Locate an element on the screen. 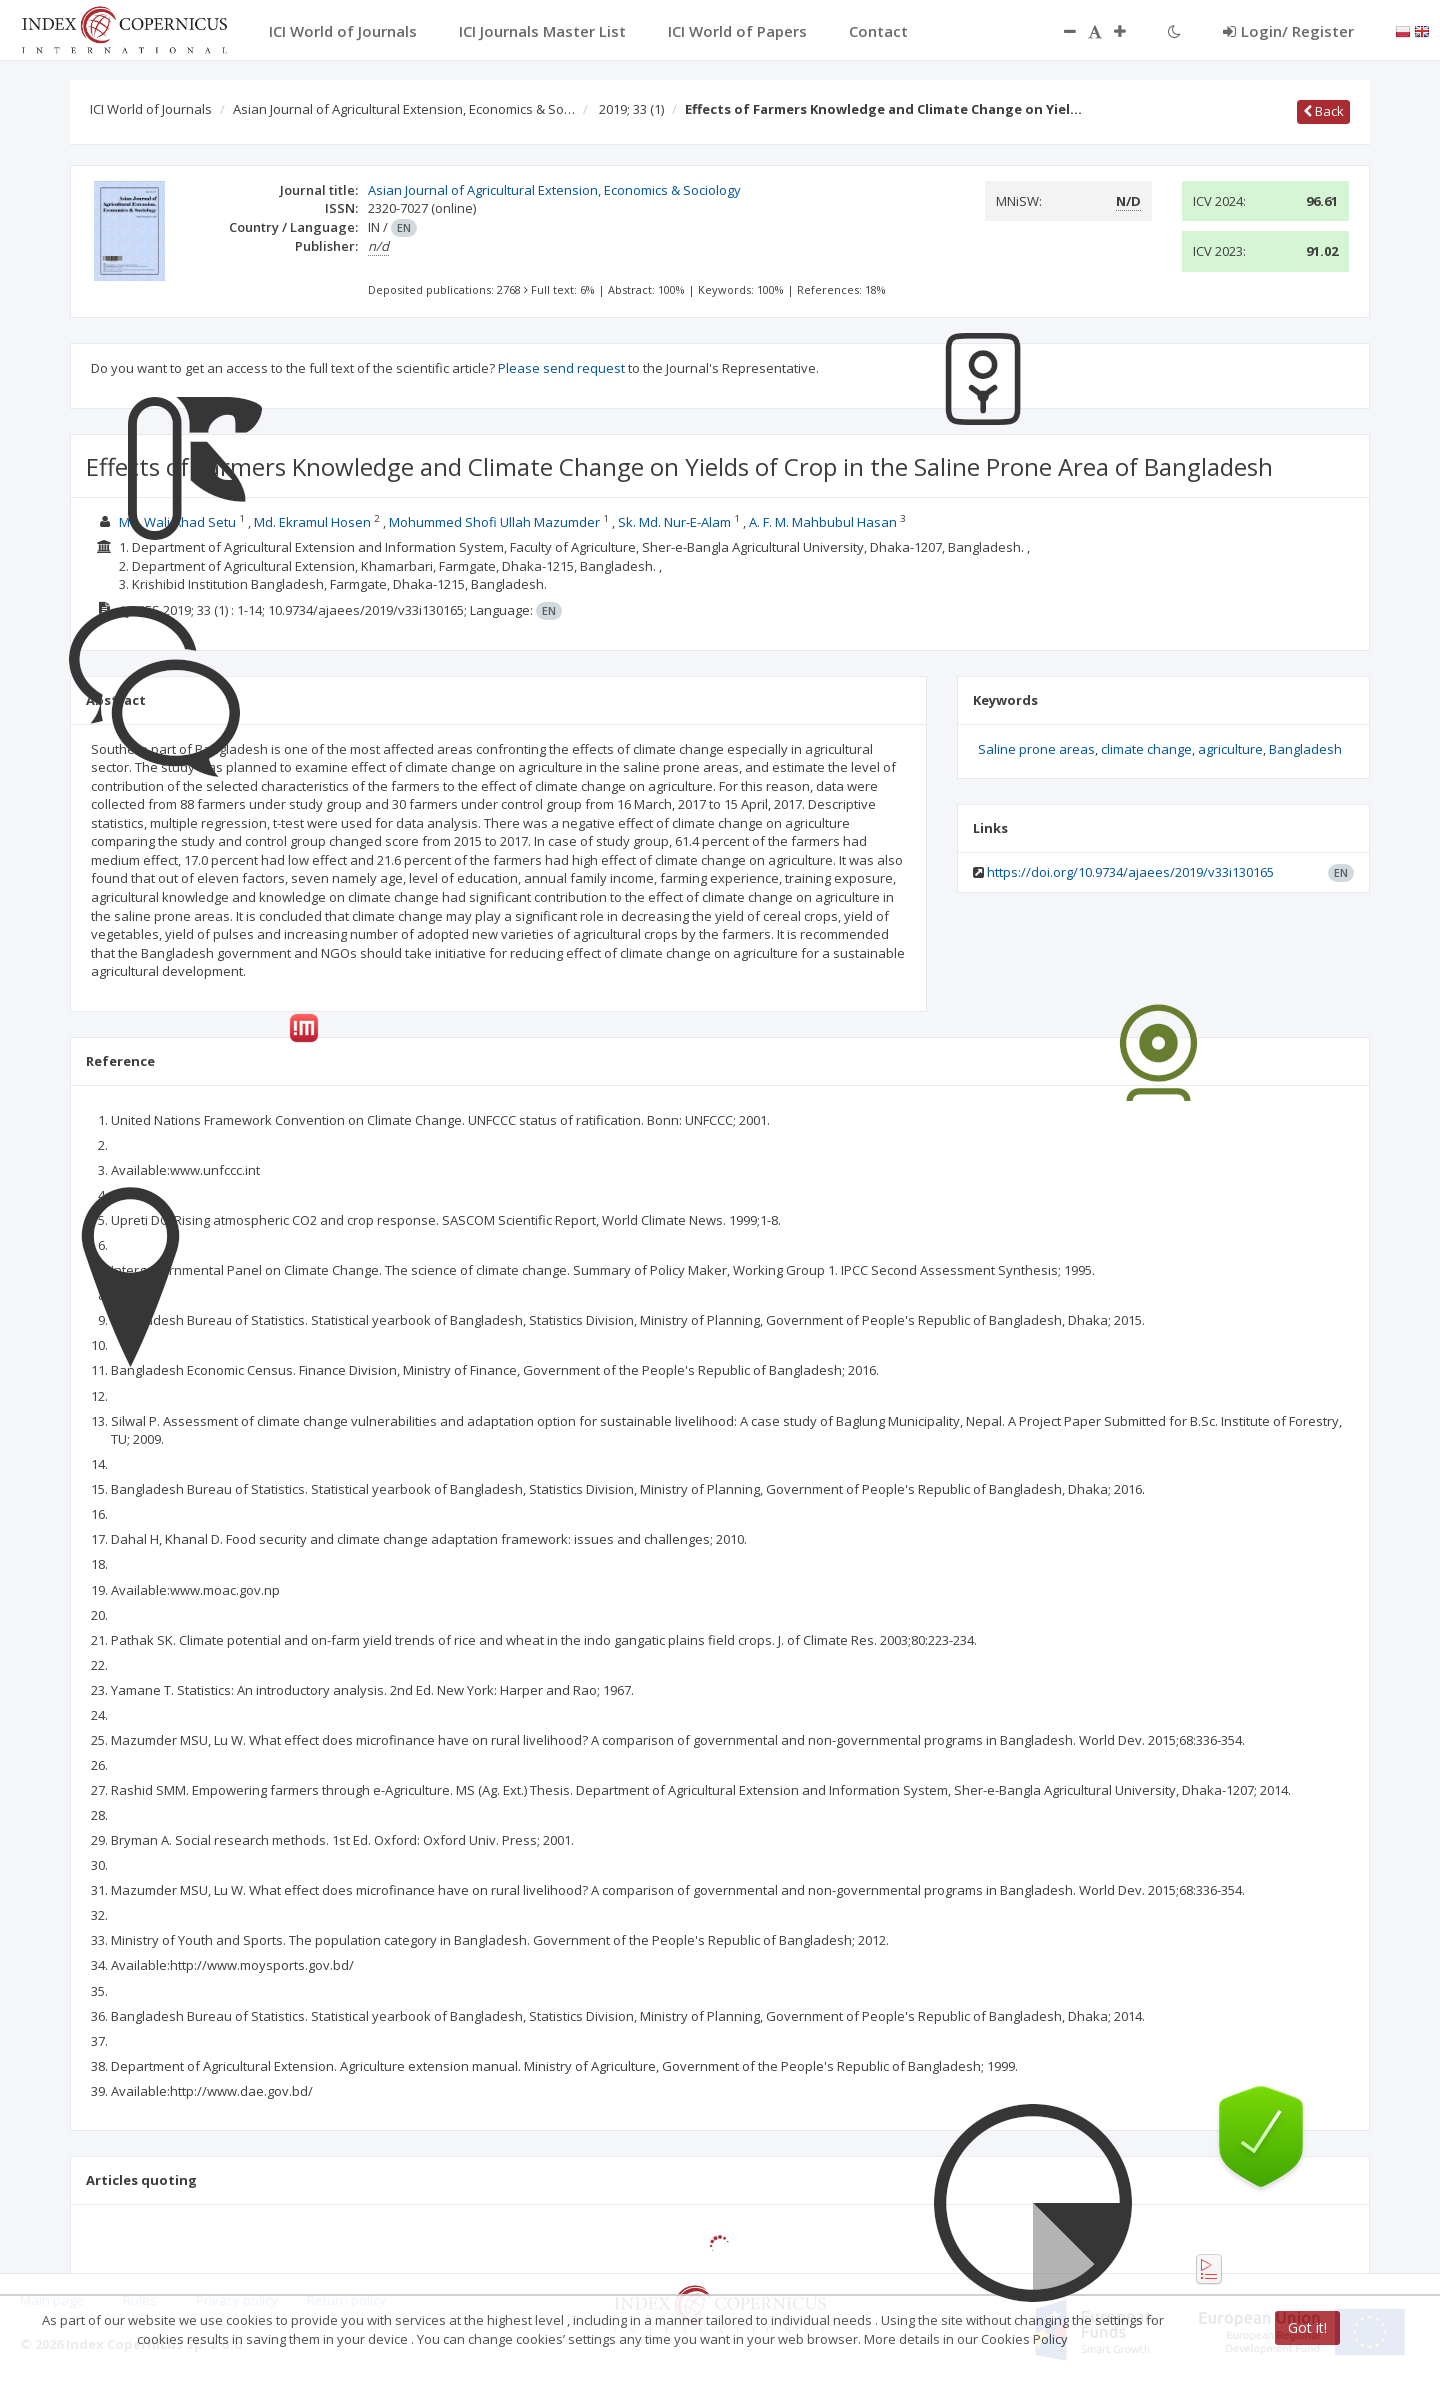  open messaging or chat application is located at coordinates (154, 691).